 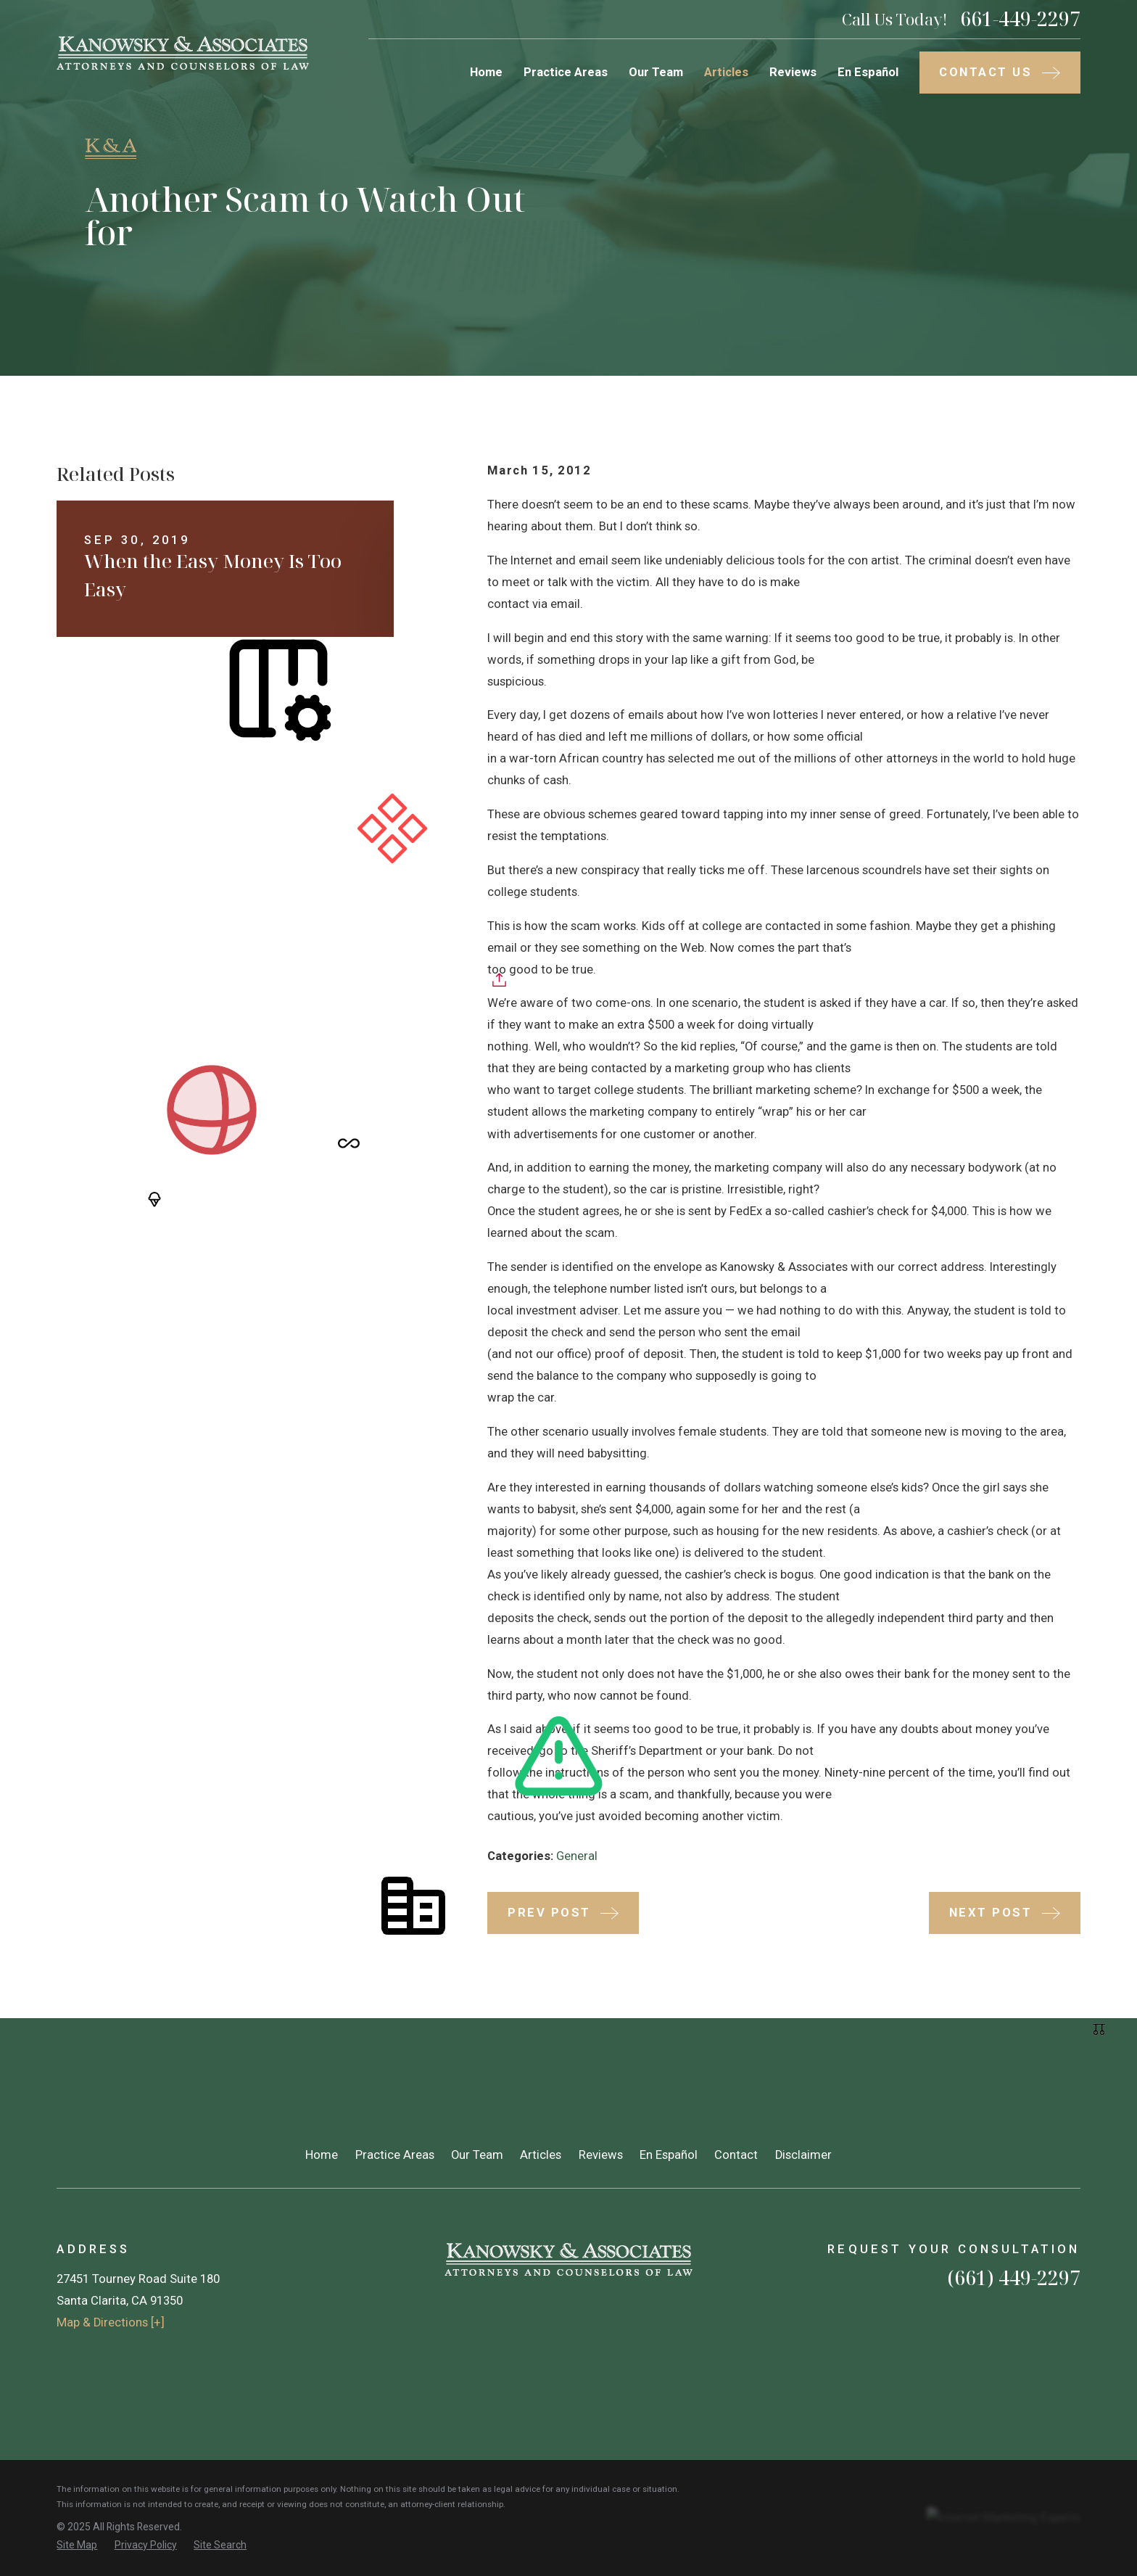 I want to click on access quick actions or app grid, so click(x=392, y=828).